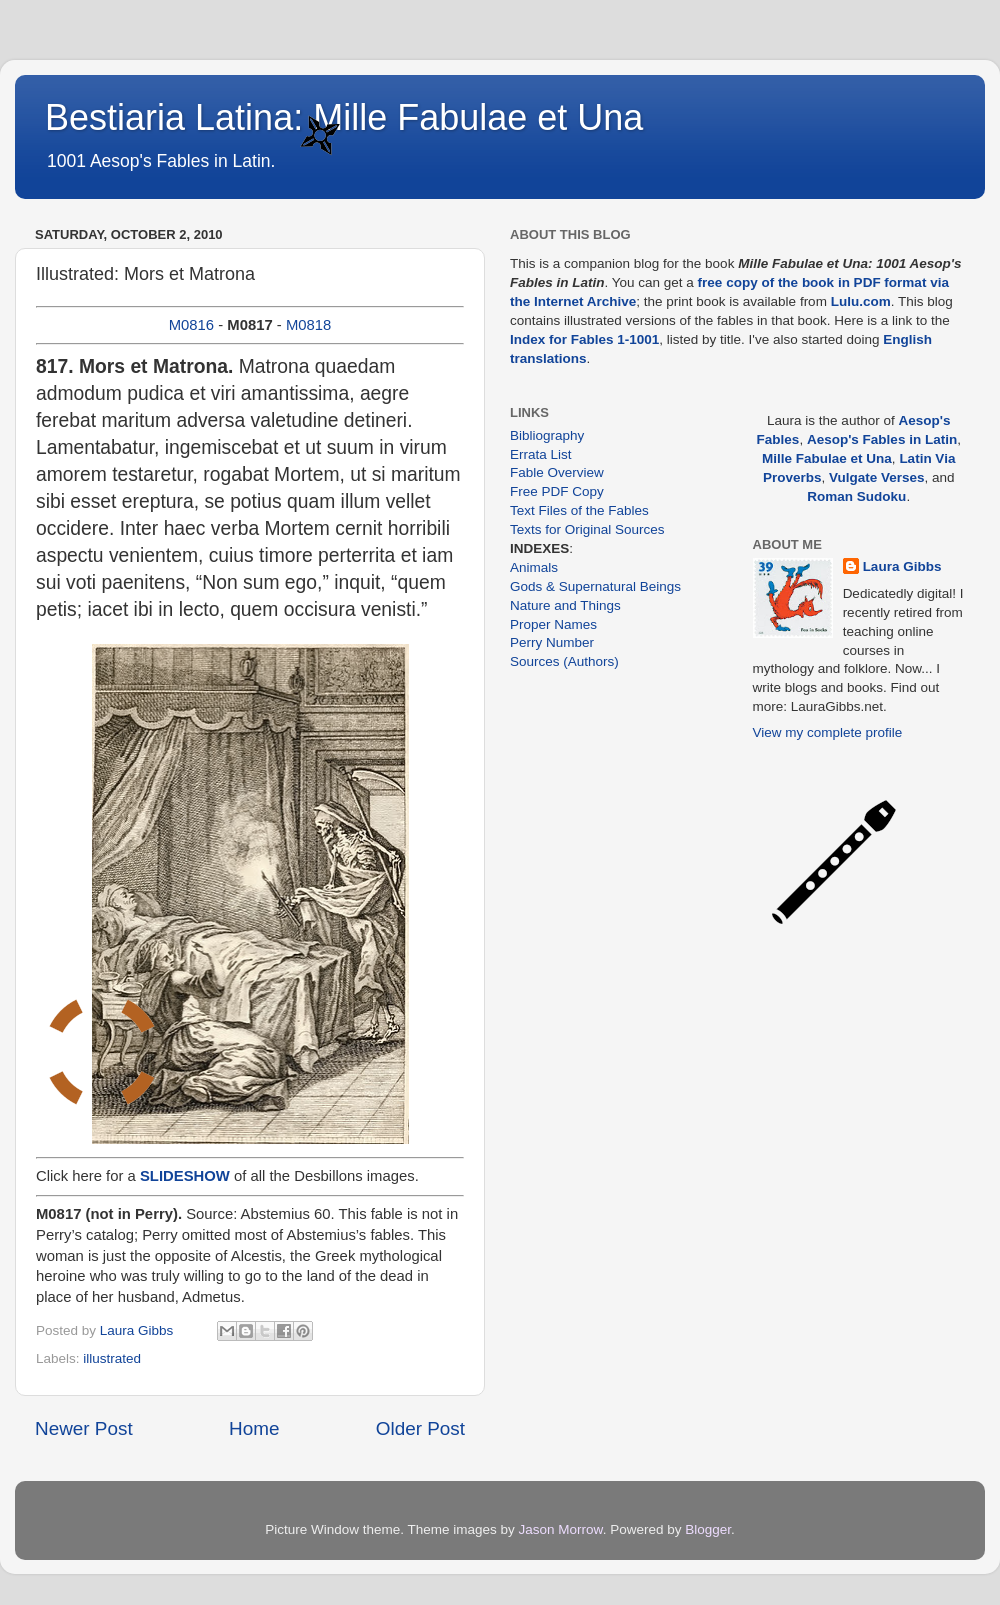 Image resolution: width=1000 pixels, height=1605 pixels. What do you see at coordinates (102, 1052) in the screenshot?
I see `tap to select an item or target` at bounding box center [102, 1052].